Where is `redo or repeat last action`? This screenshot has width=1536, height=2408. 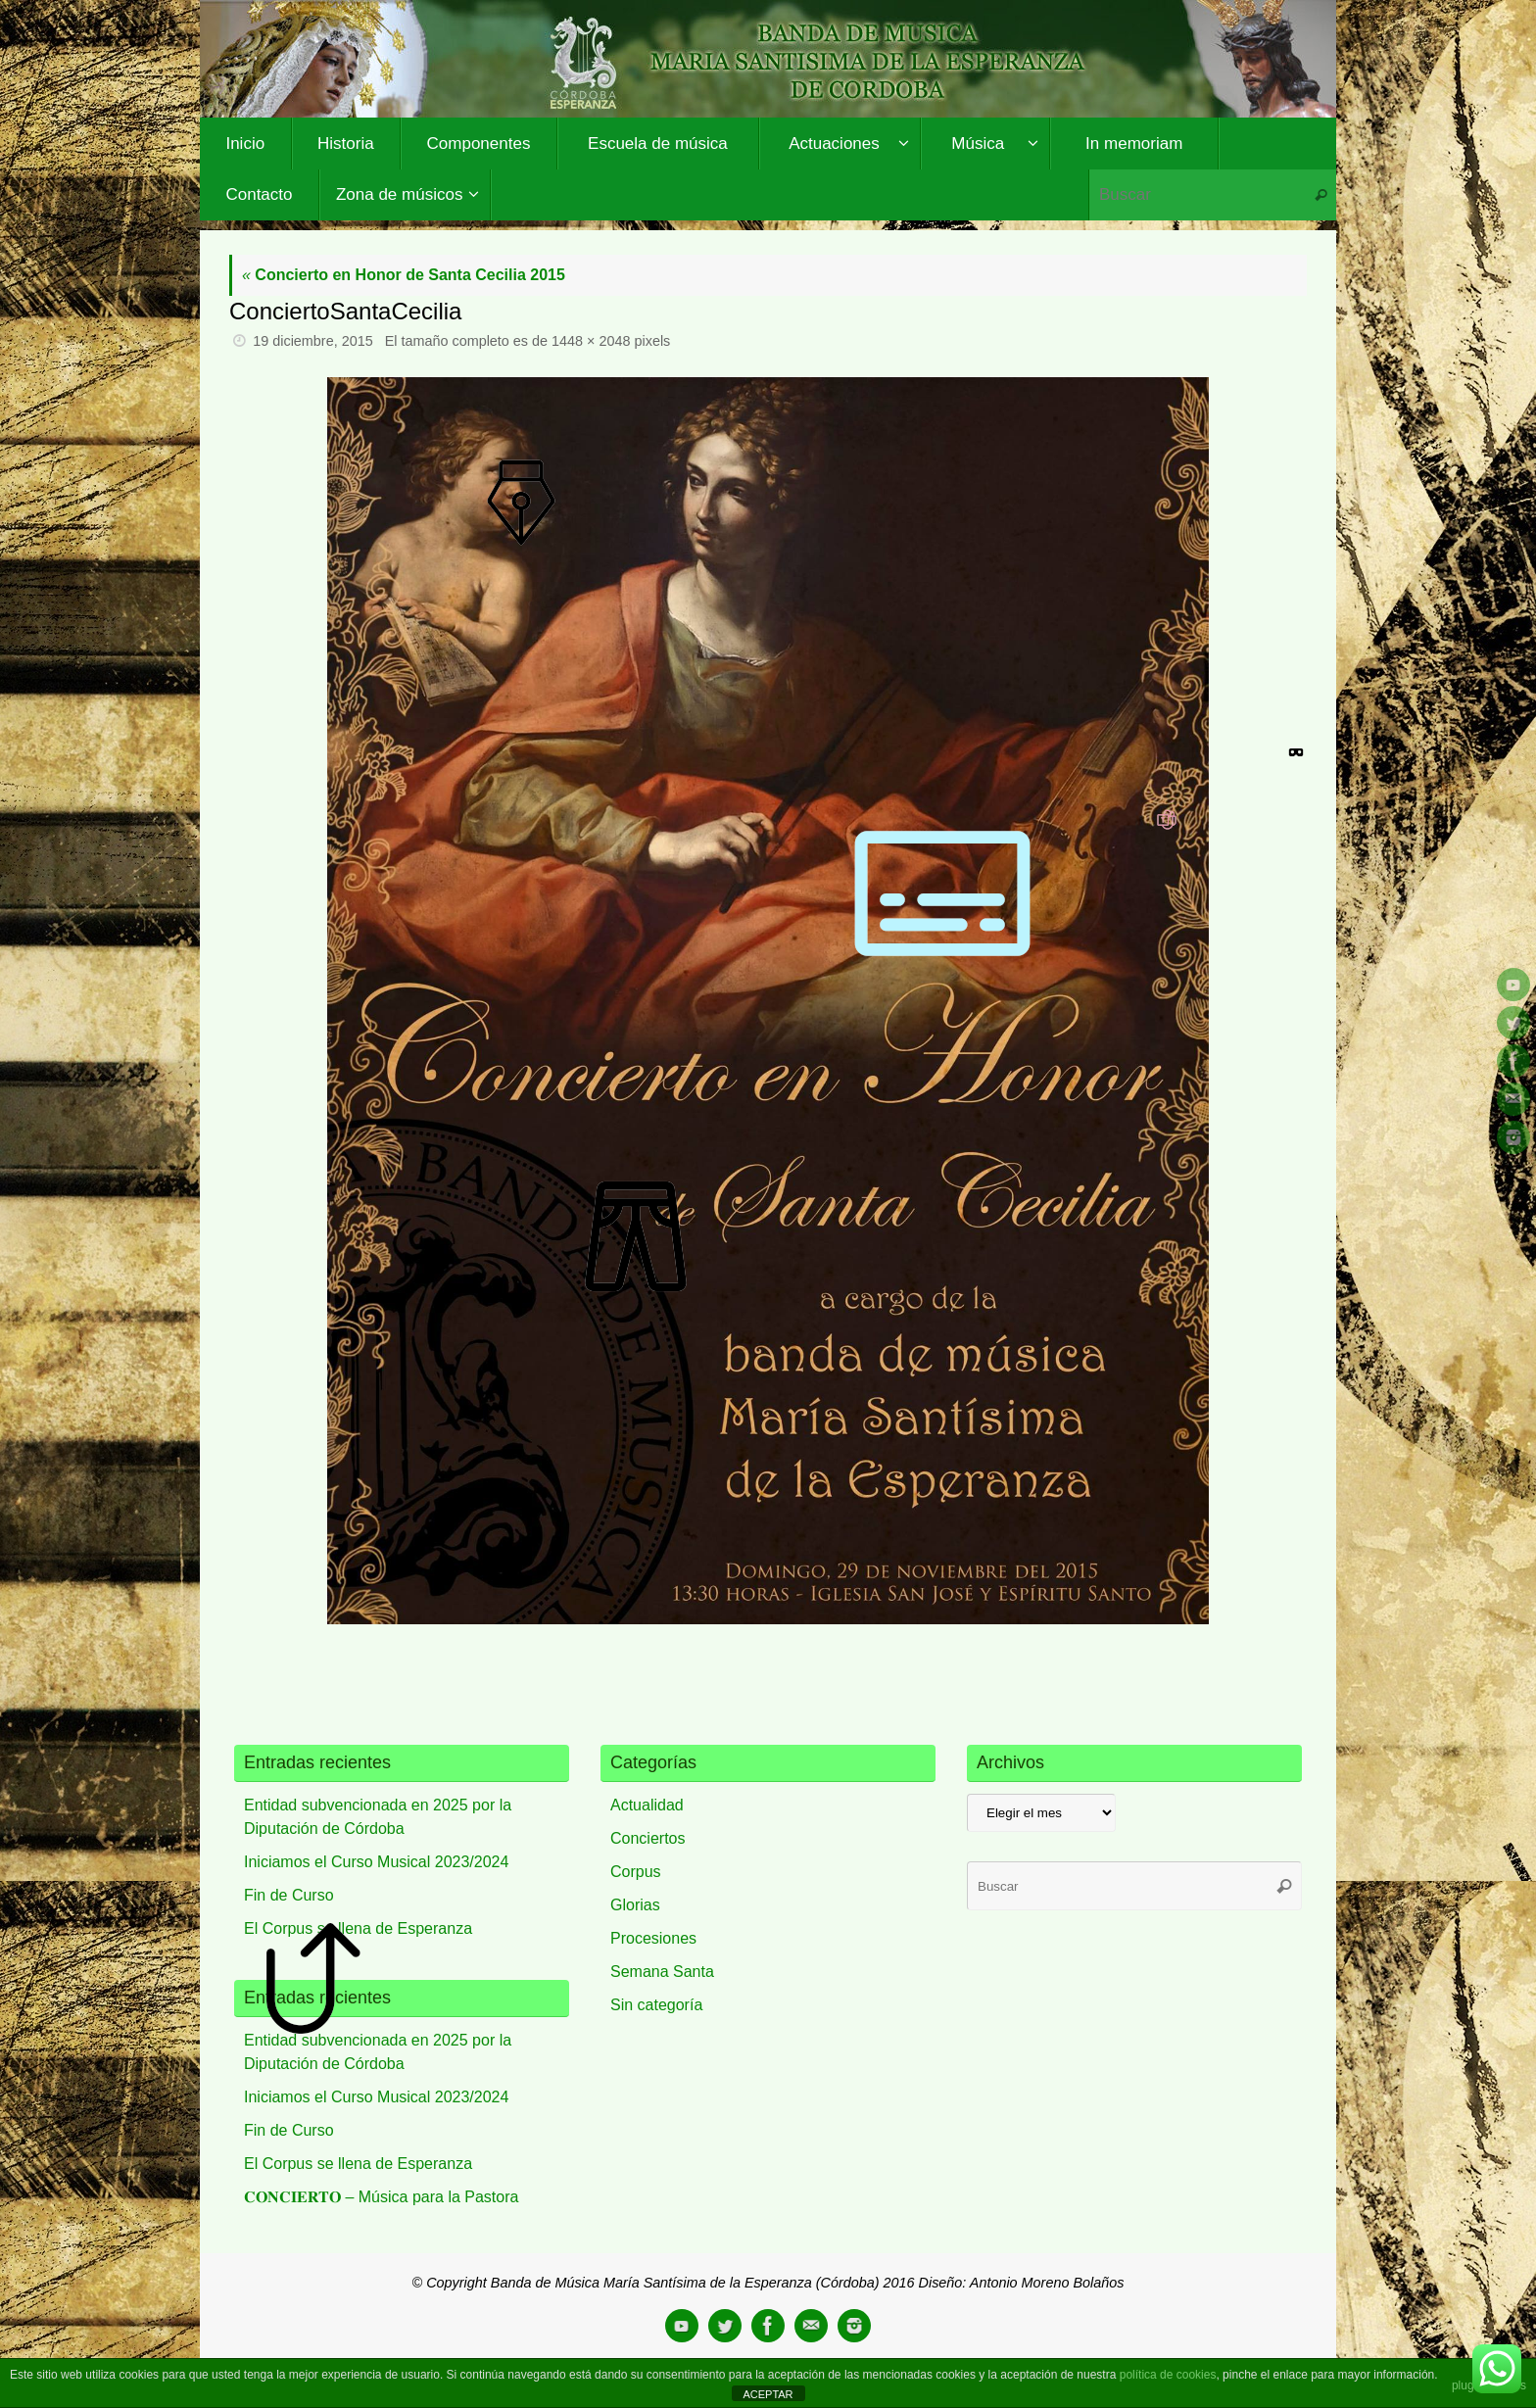 redo or repeat last action is located at coordinates (309, 1978).